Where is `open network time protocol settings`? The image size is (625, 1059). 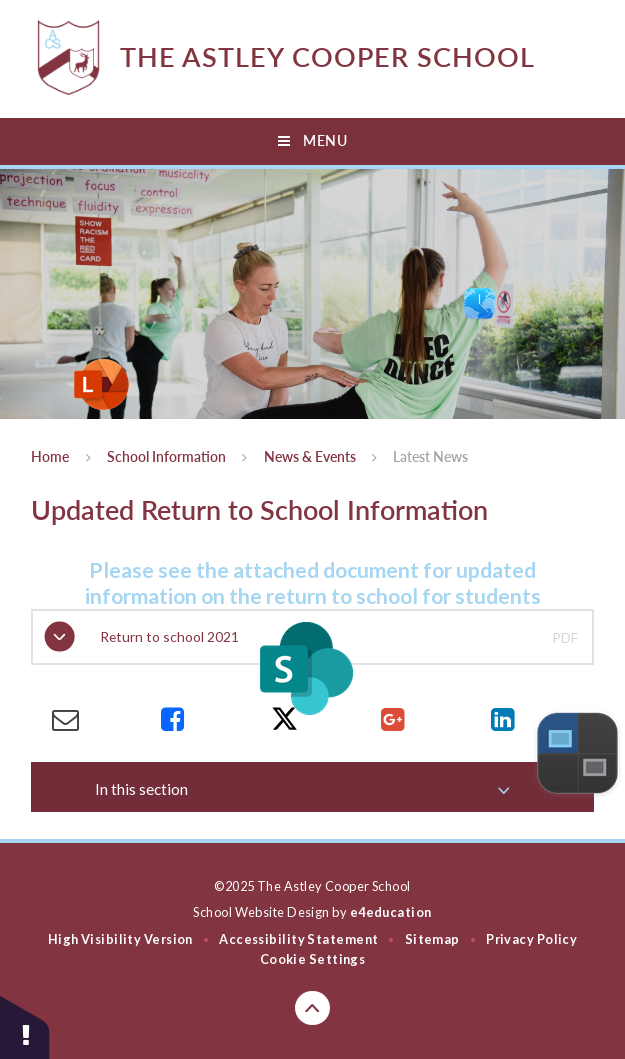
open network time protocol settings is located at coordinates (479, 303).